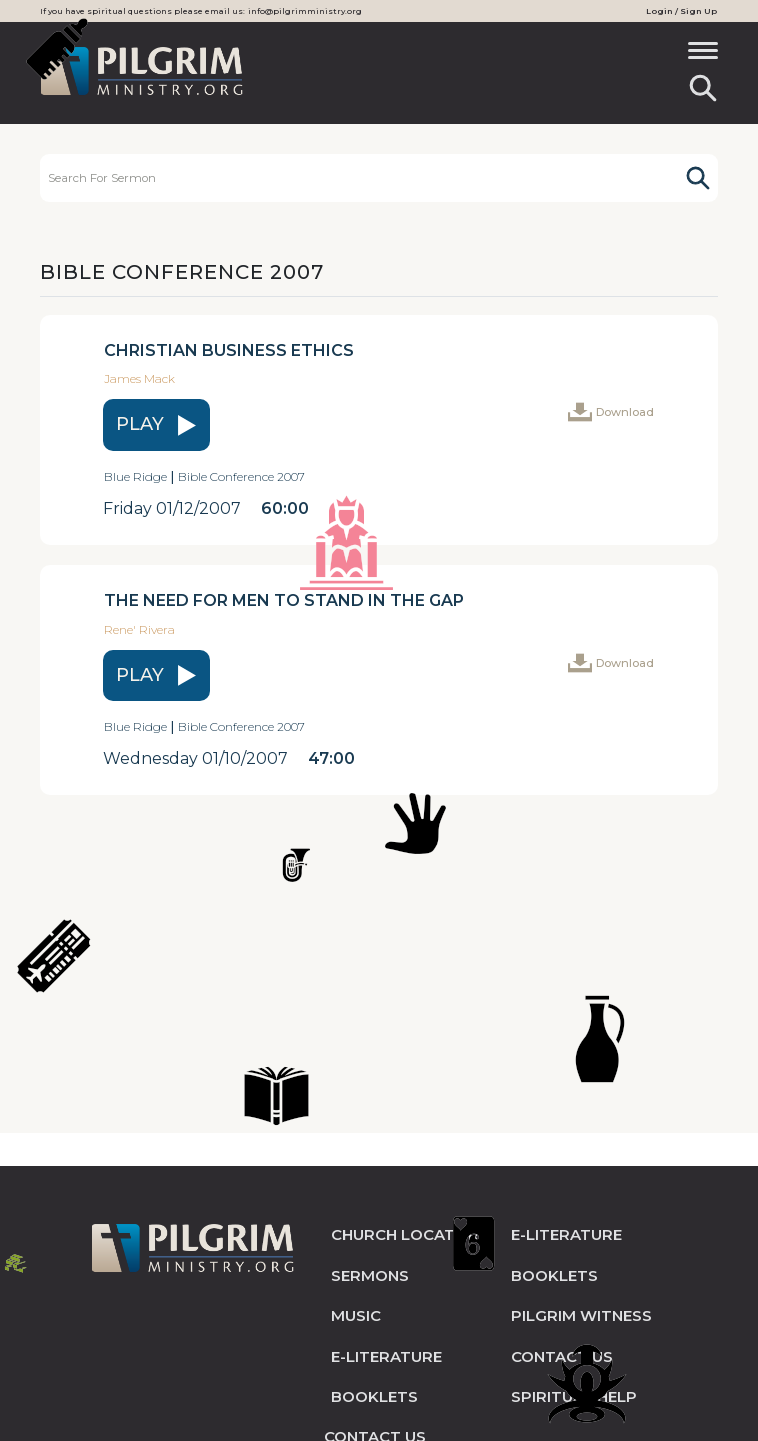 This screenshot has width=758, height=1441. What do you see at coordinates (473, 1243) in the screenshot?
I see `six of hearts playing card` at bounding box center [473, 1243].